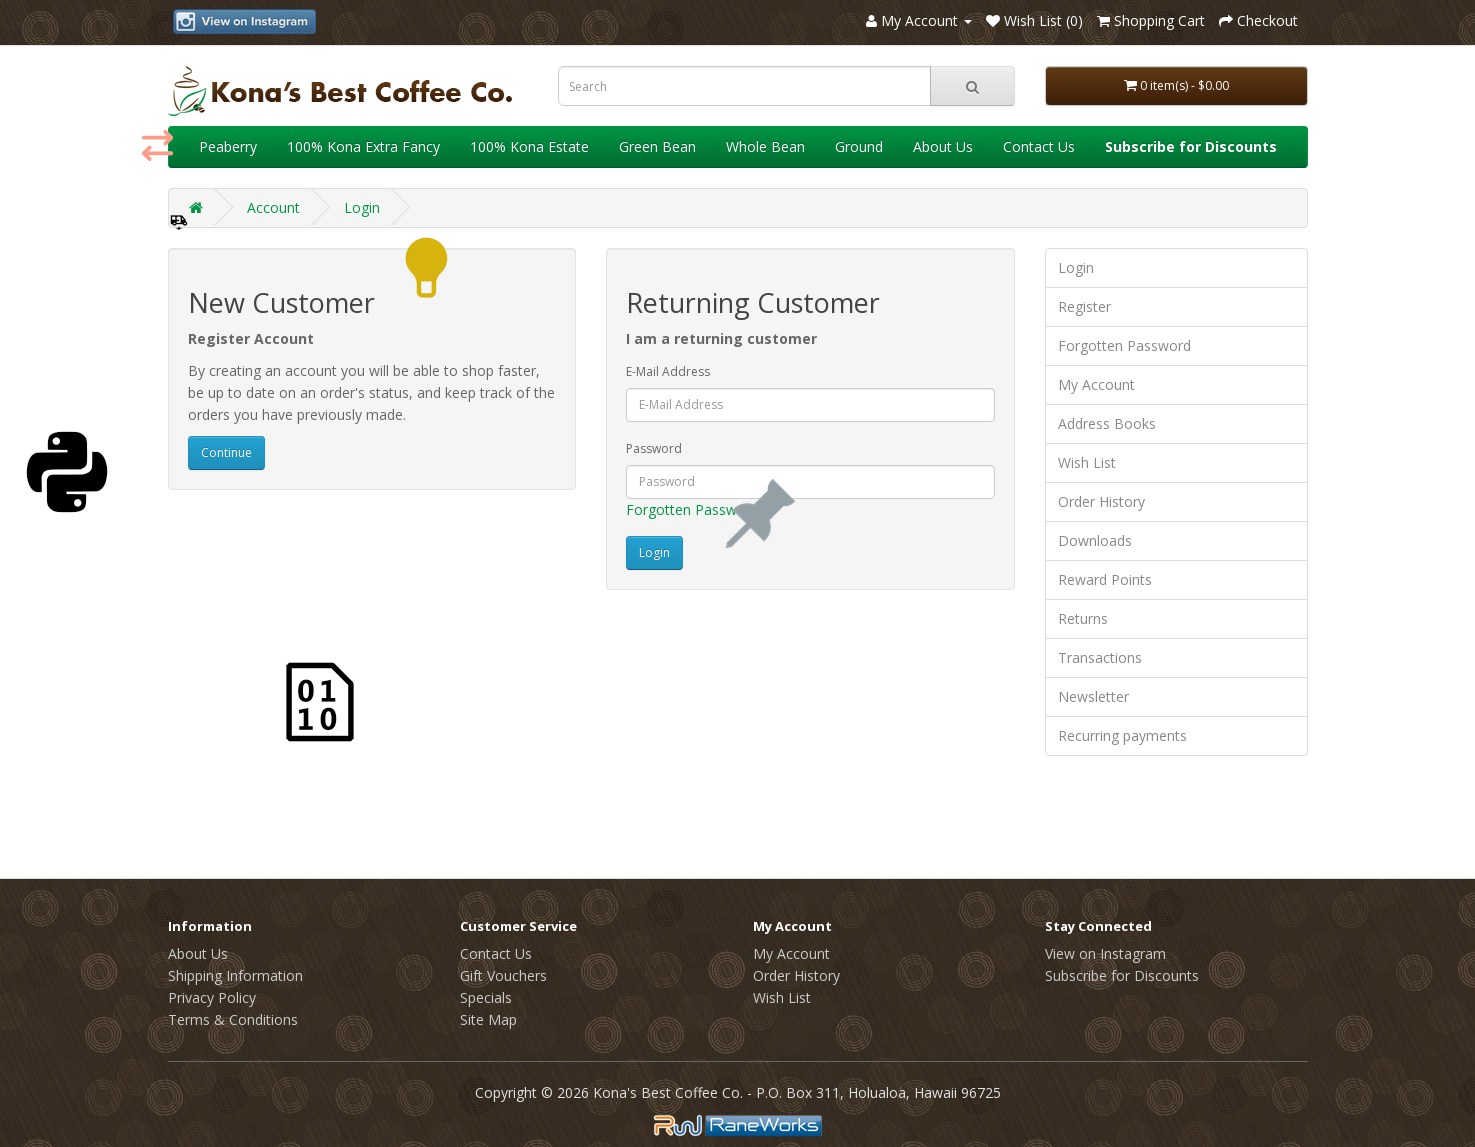  Describe the element at coordinates (424, 270) in the screenshot. I see `view a suggestion or tip` at that location.